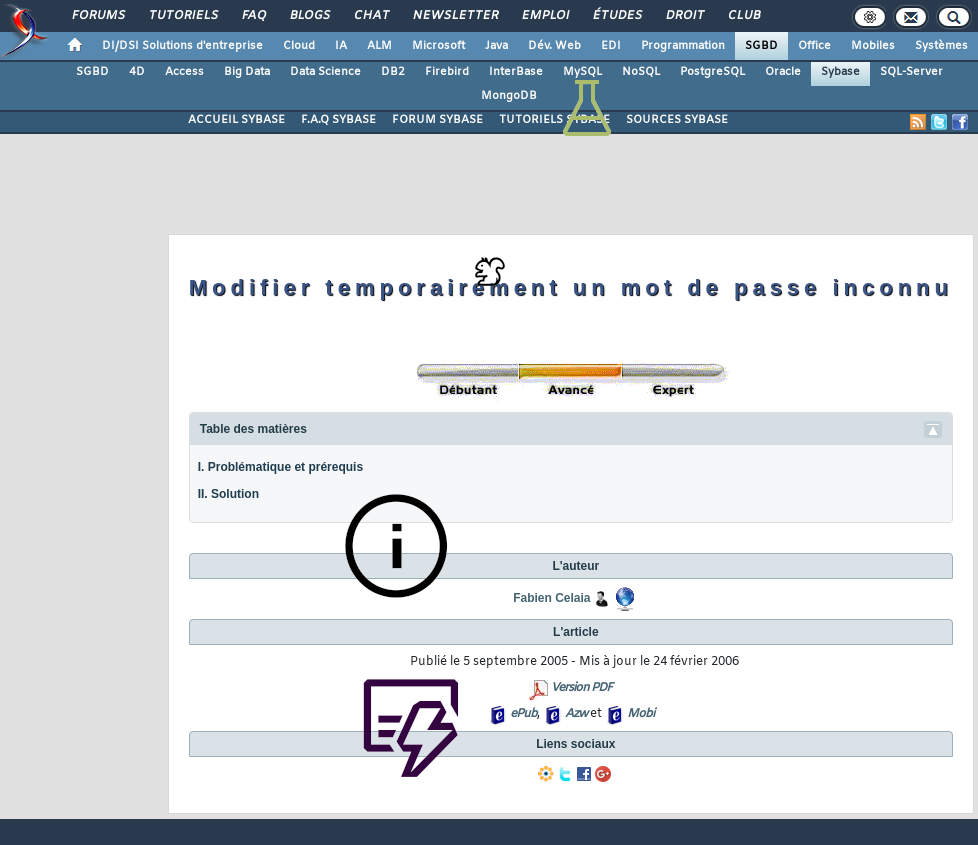 The width and height of the screenshot is (978, 845). Describe the element at coordinates (587, 108) in the screenshot. I see `access experimental or beta features` at that location.